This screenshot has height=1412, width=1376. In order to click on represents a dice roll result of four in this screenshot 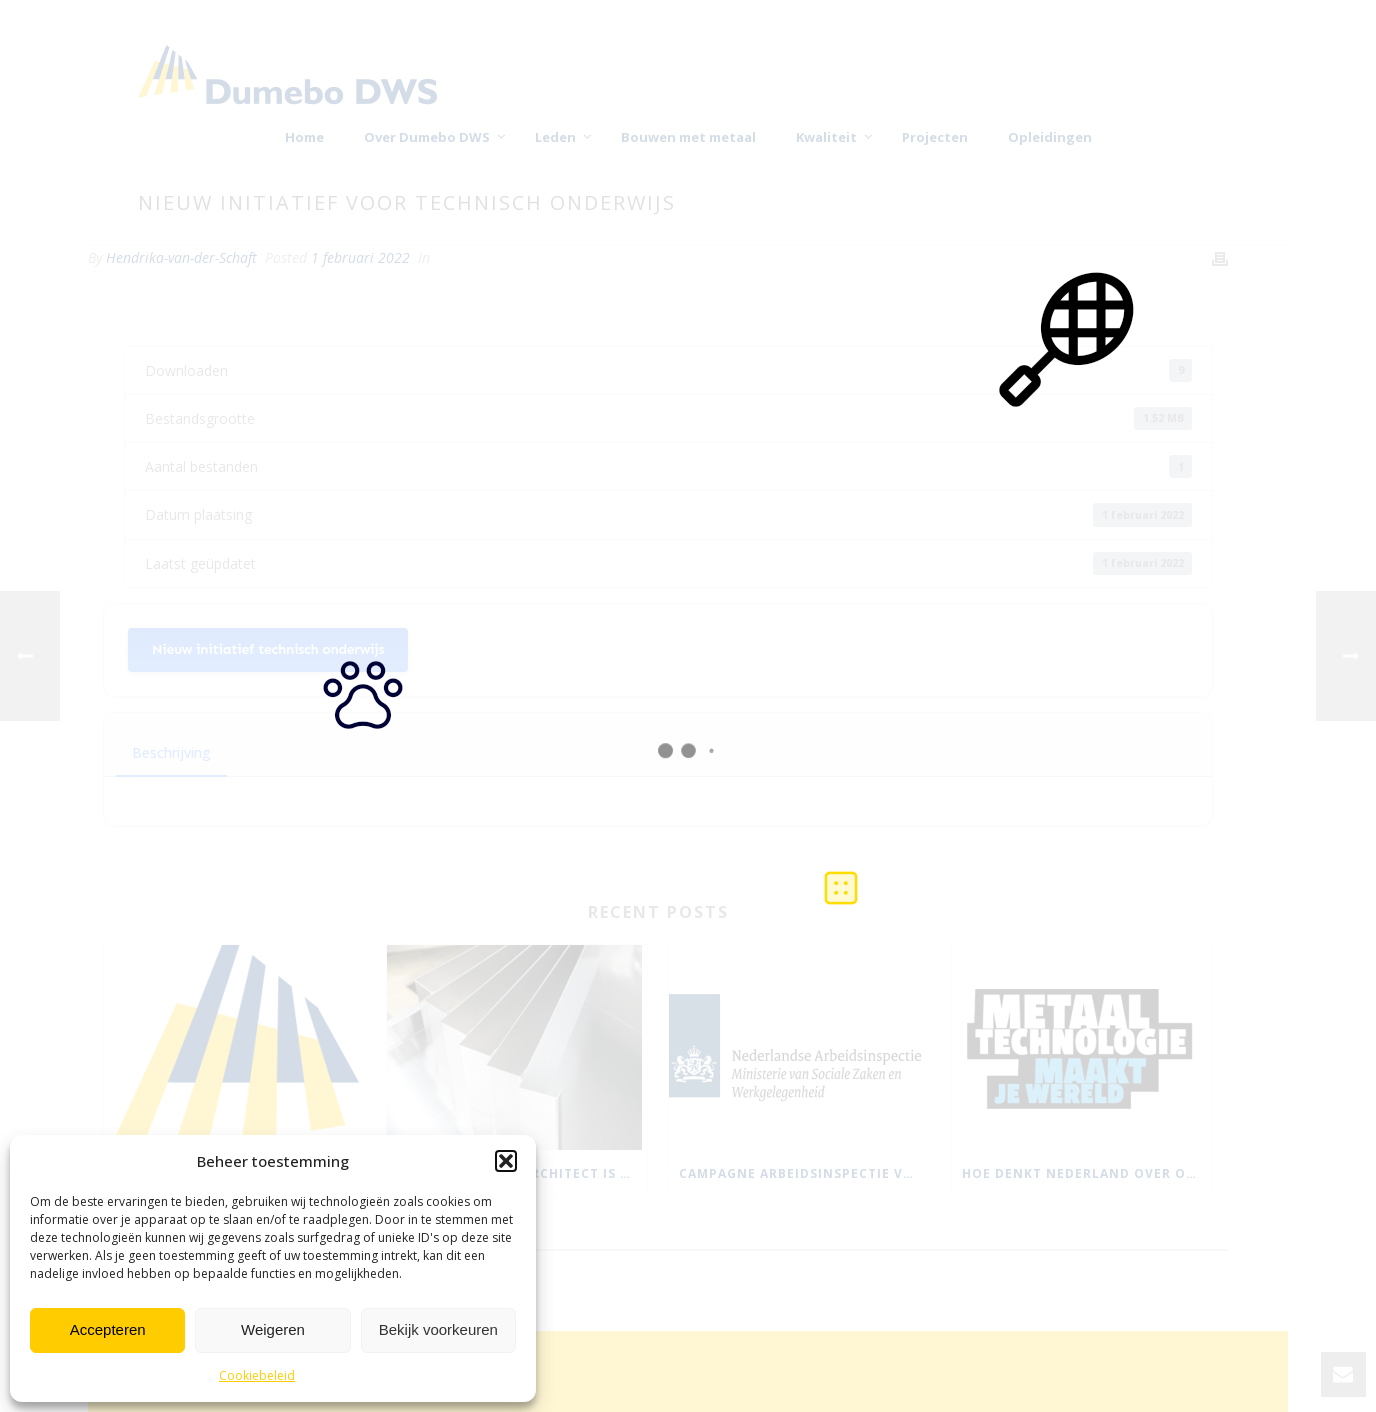, I will do `click(841, 888)`.